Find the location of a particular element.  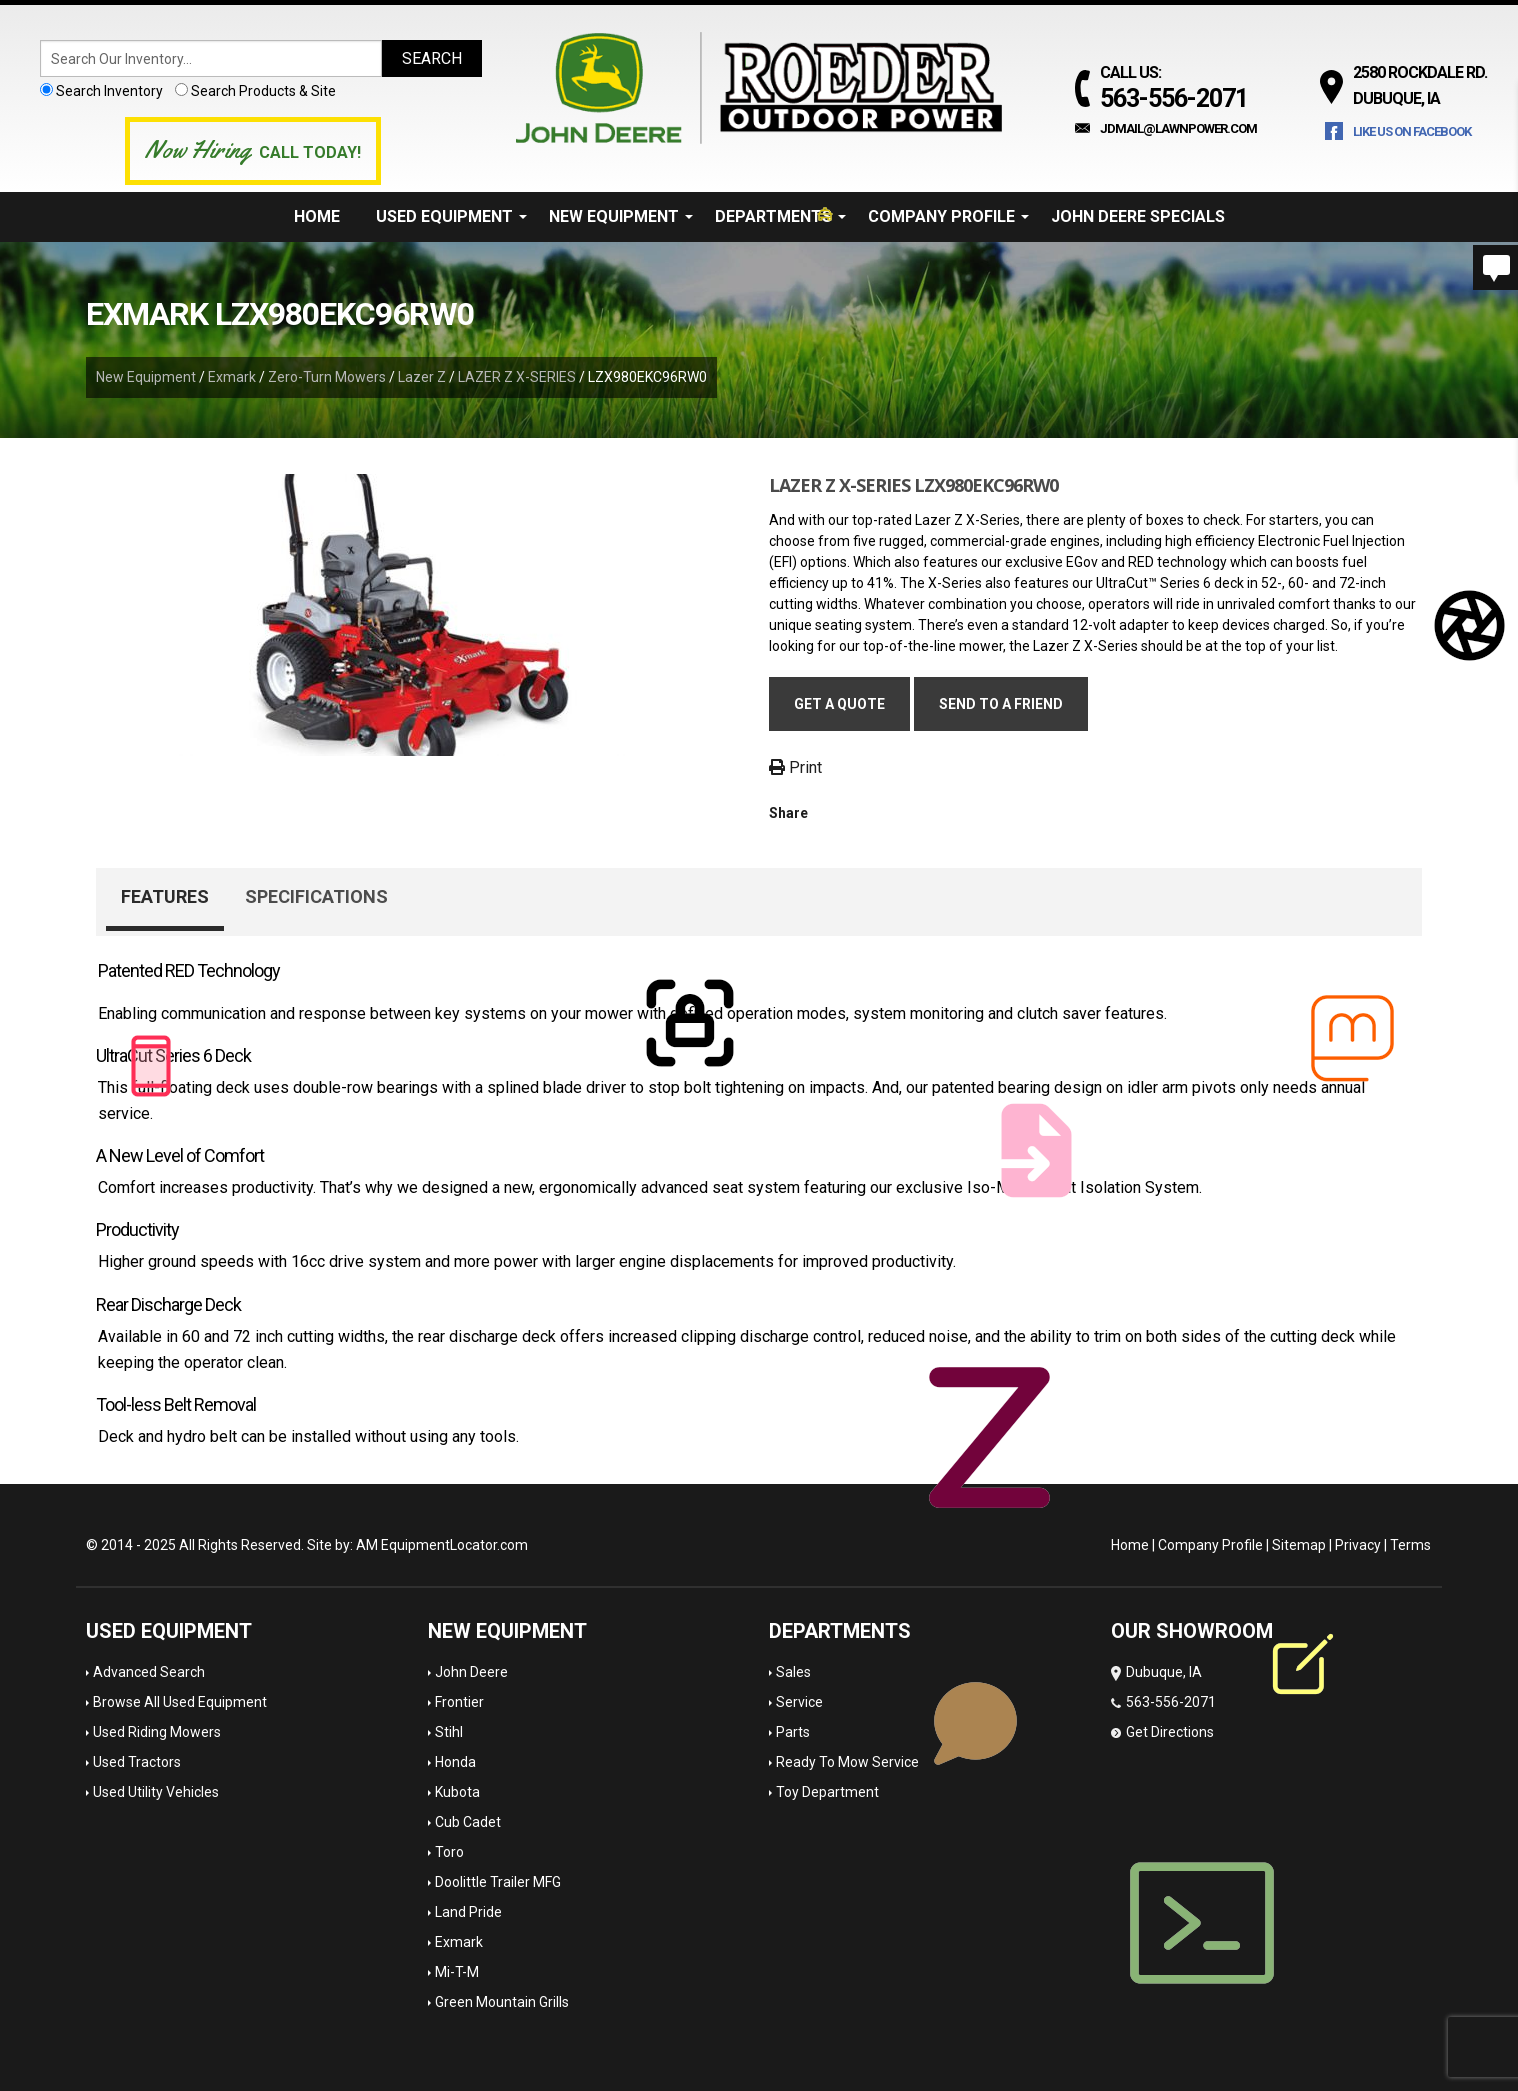

open comments section is located at coordinates (975, 1723).